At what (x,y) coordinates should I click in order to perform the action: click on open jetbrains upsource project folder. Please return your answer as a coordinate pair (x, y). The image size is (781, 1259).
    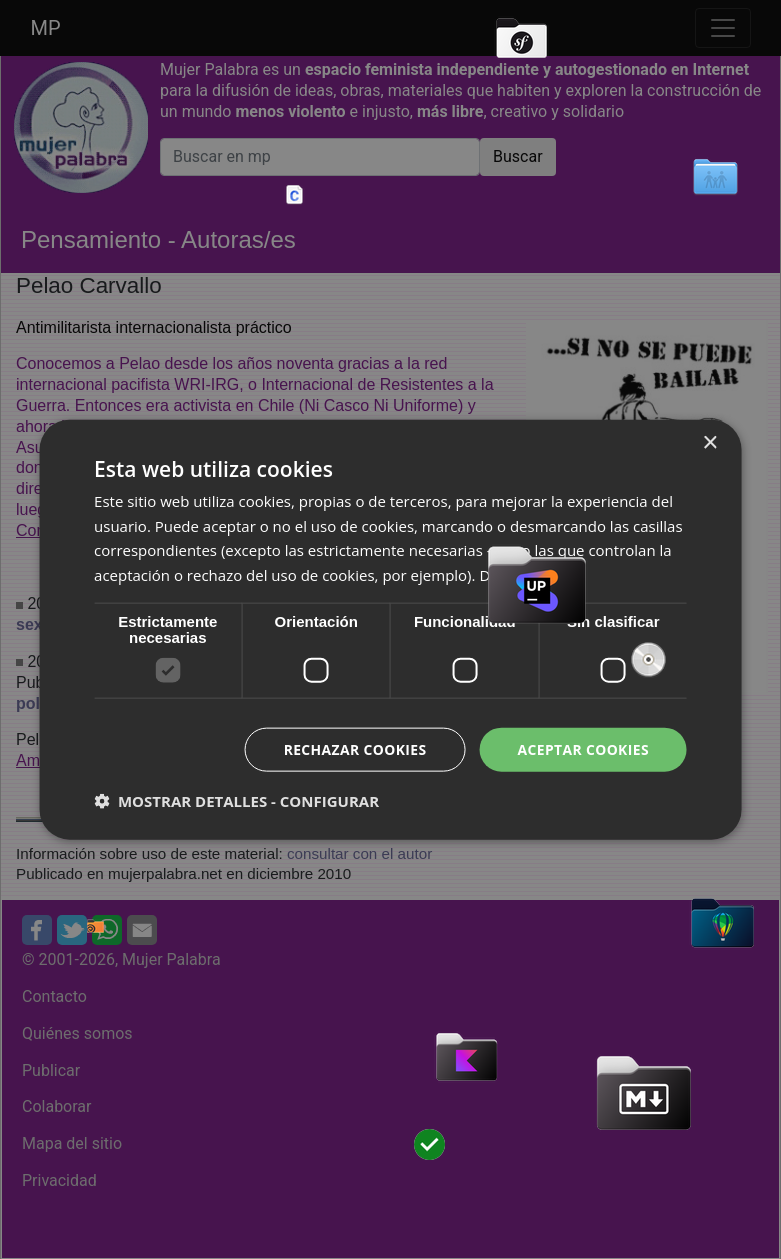
    Looking at the image, I should click on (536, 587).